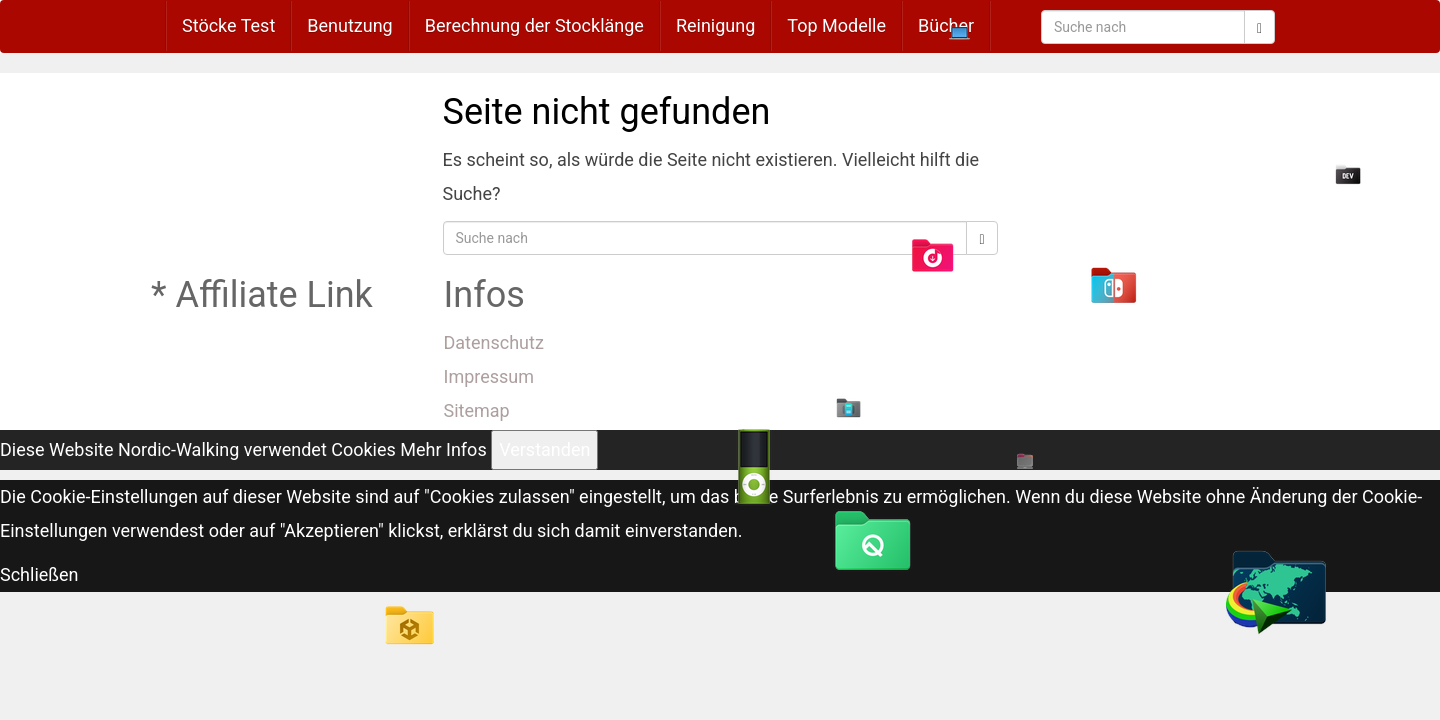 The image size is (1440, 720). I want to click on folder containing nintendo switch games or related files, so click(1113, 286).